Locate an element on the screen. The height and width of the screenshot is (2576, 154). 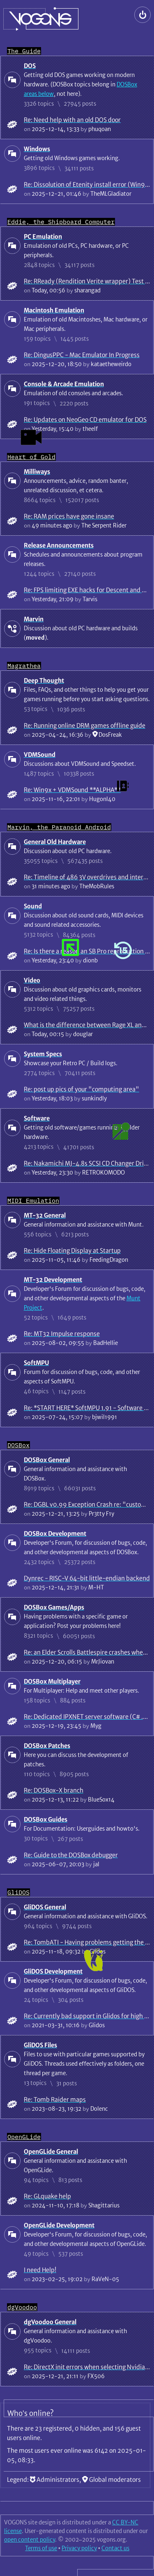
start recording a video is located at coordinates (31, 437).